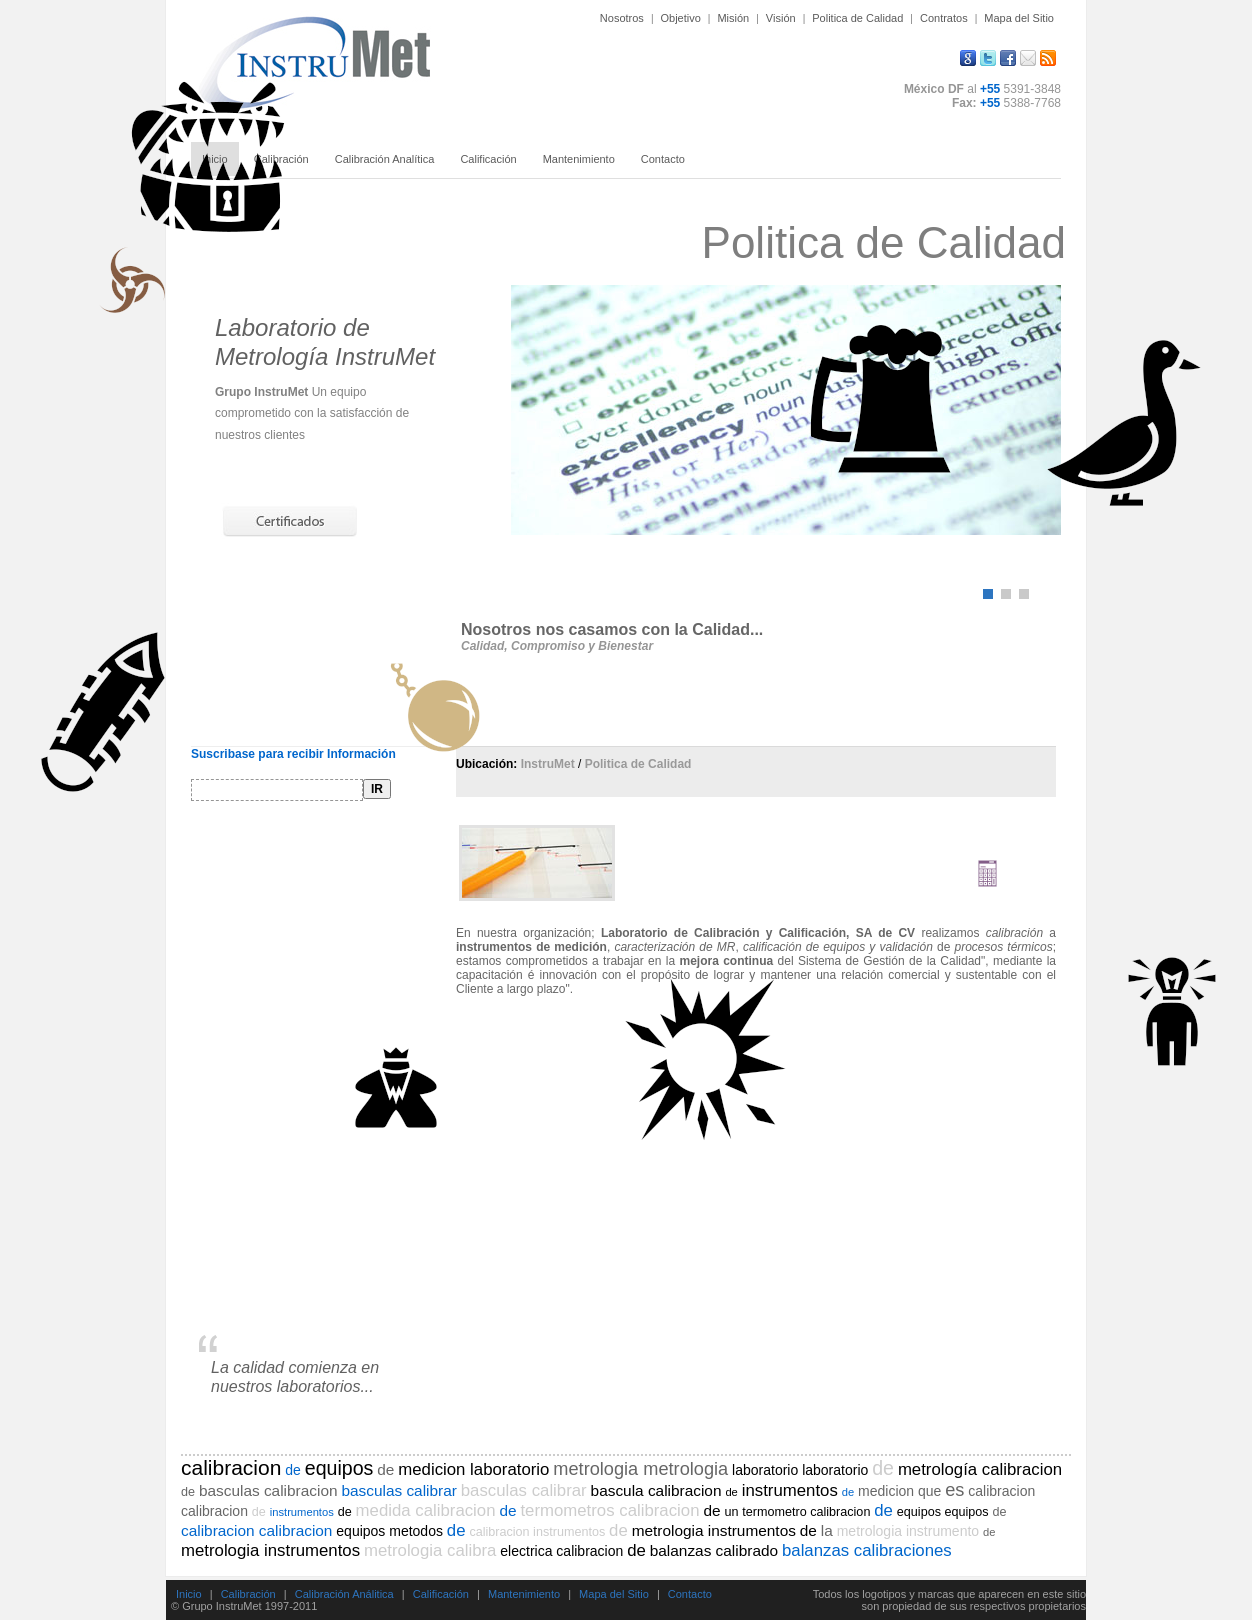  I want to click on indicates an eclipse or celestial event in a game, so click(703, 1059).